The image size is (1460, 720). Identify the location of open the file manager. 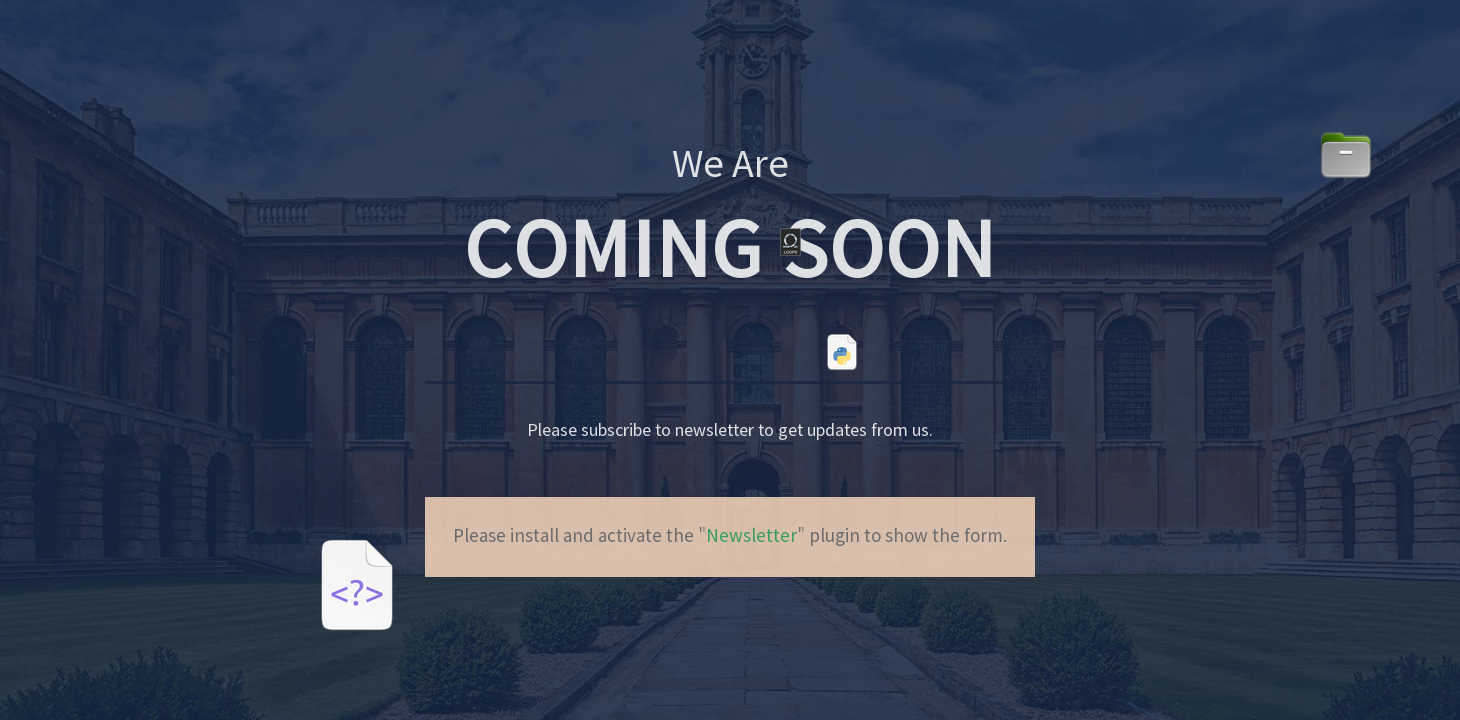
(1346, 155).